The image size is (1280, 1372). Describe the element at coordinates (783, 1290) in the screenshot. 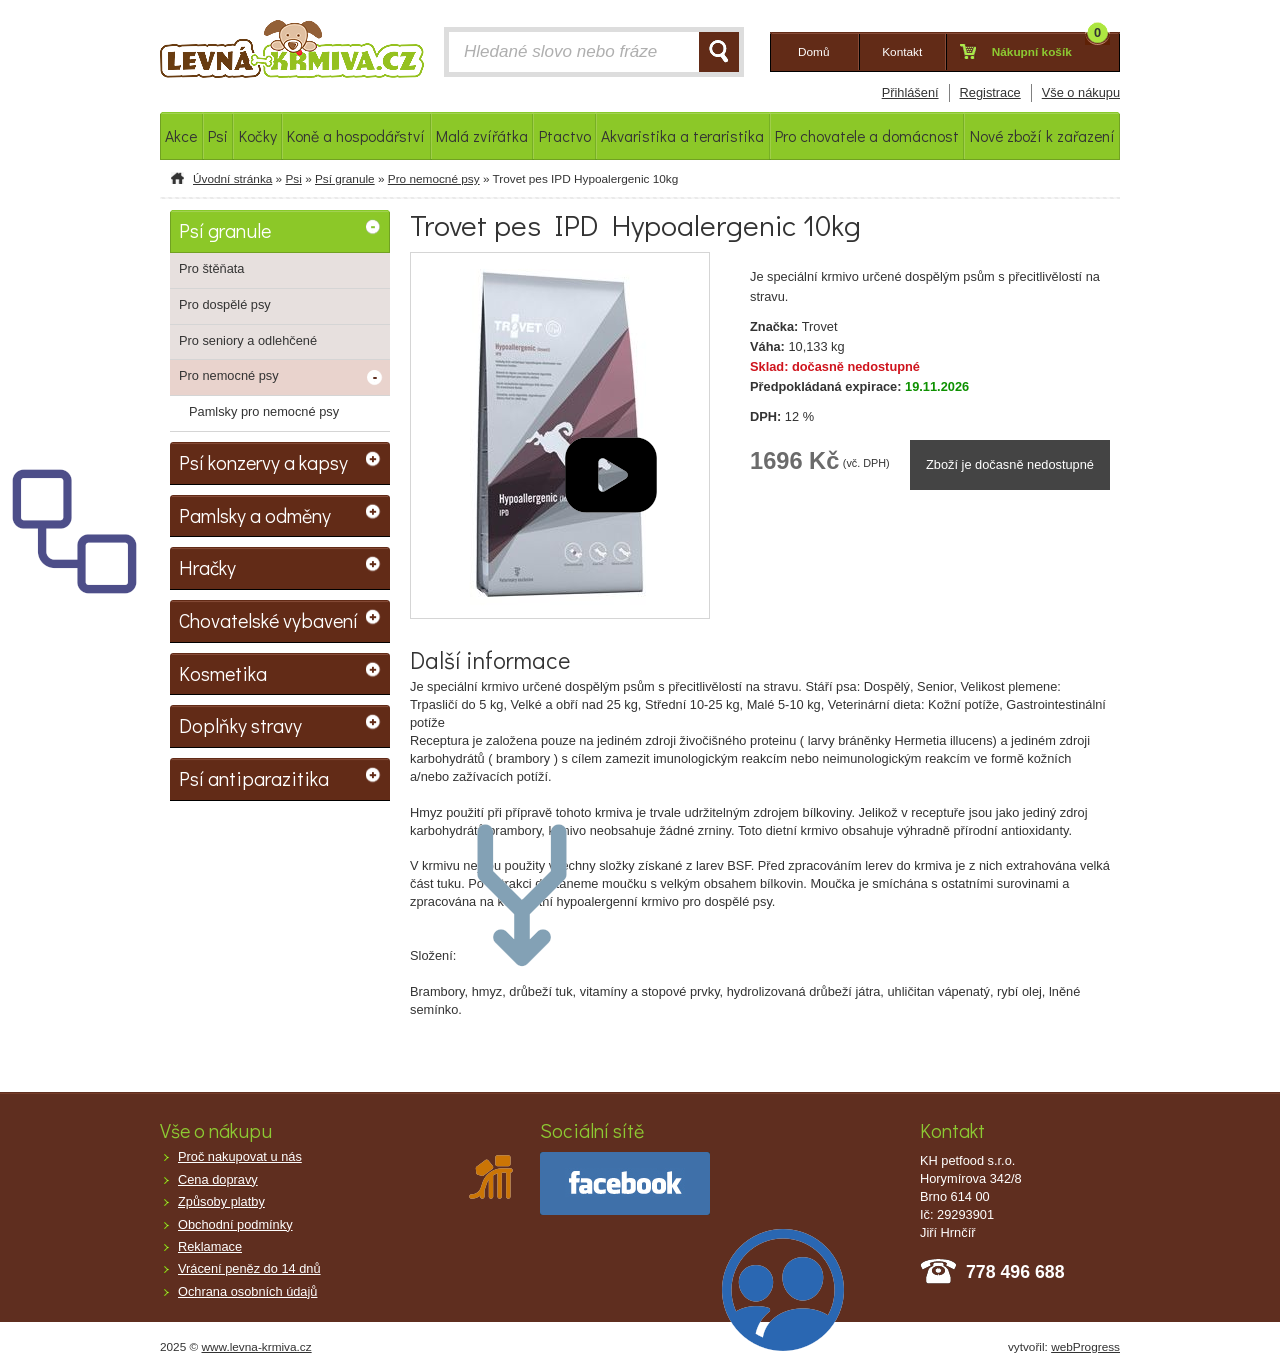

I see `view group or team members` at that location.